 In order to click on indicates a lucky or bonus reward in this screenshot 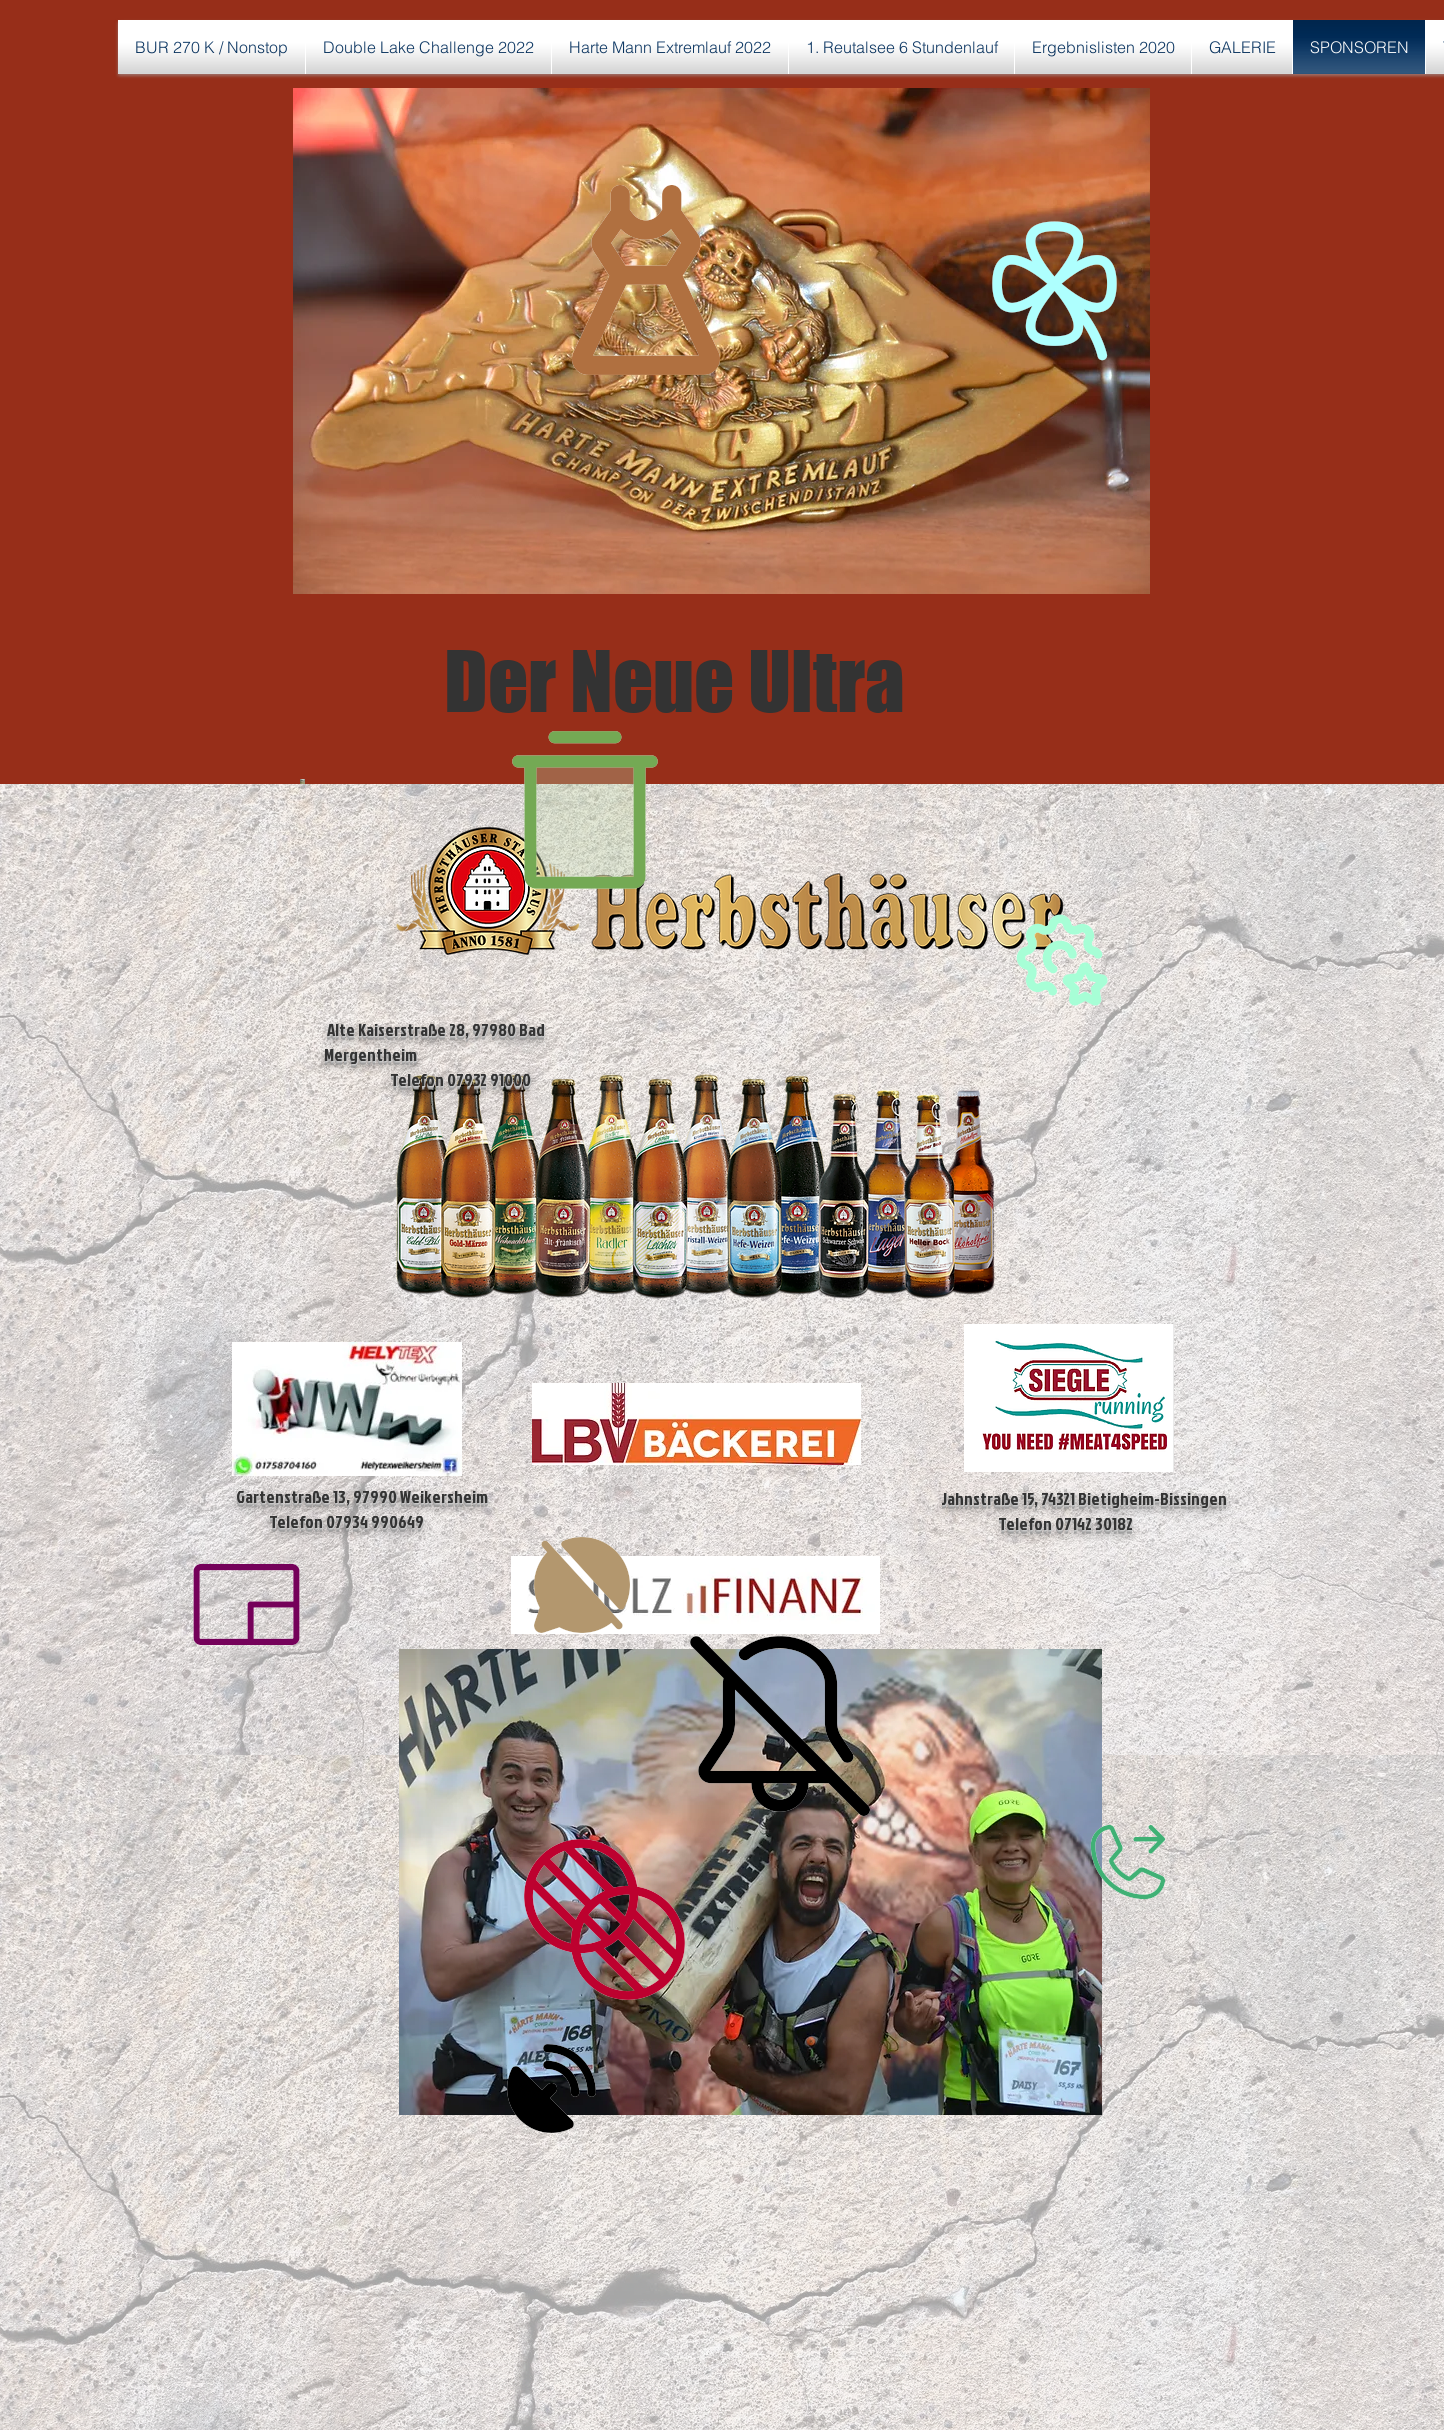, I will do `click(1054, 288)`.